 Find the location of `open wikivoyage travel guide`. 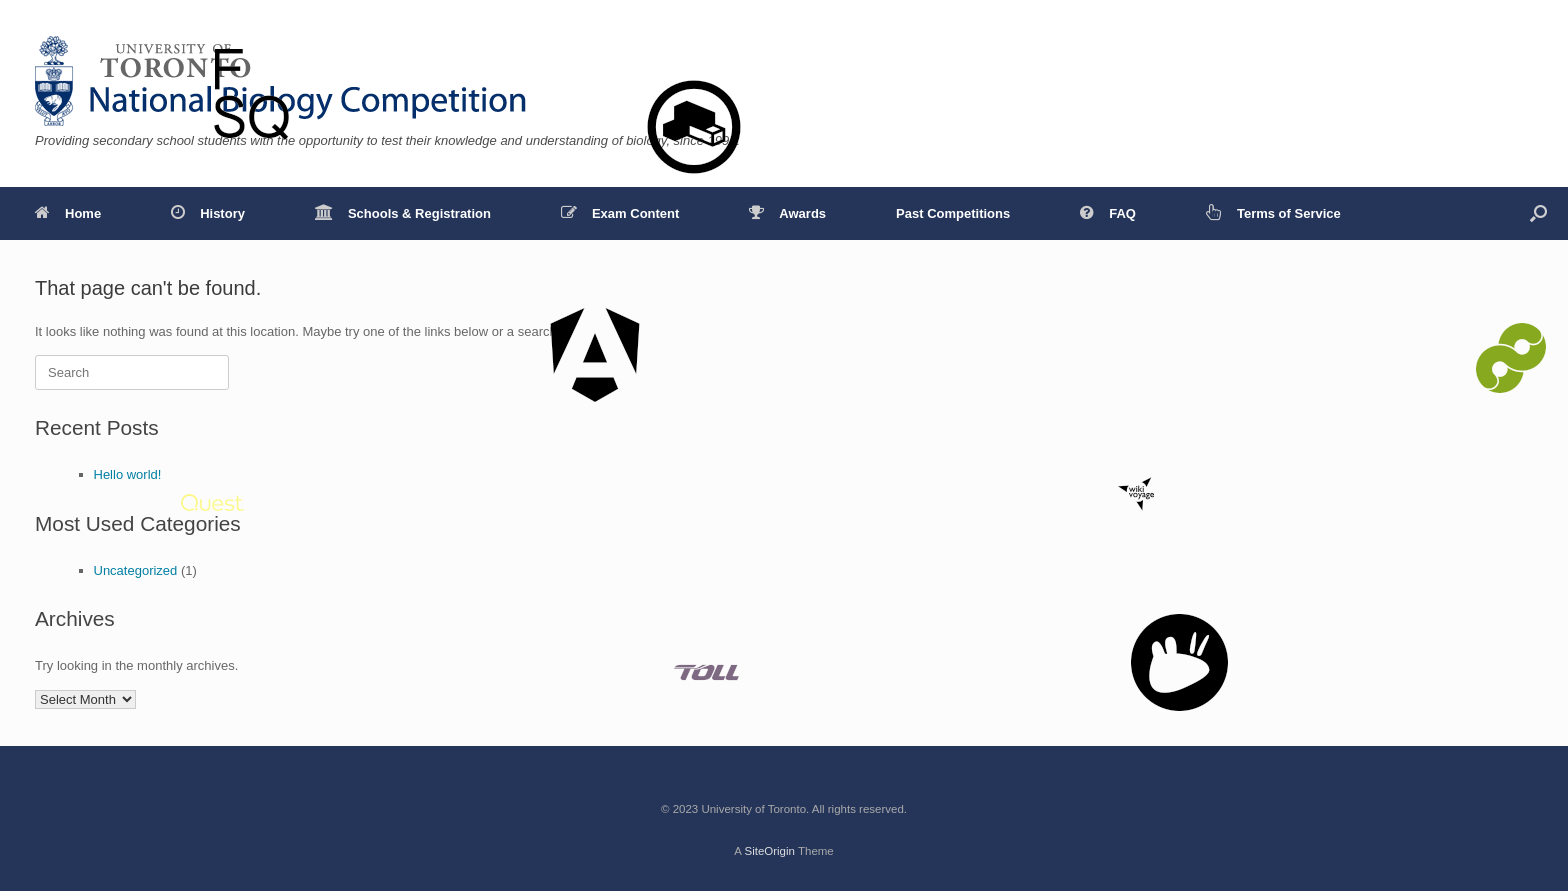

open wikivoyage travel guide is located at coordinates (1136, 494).